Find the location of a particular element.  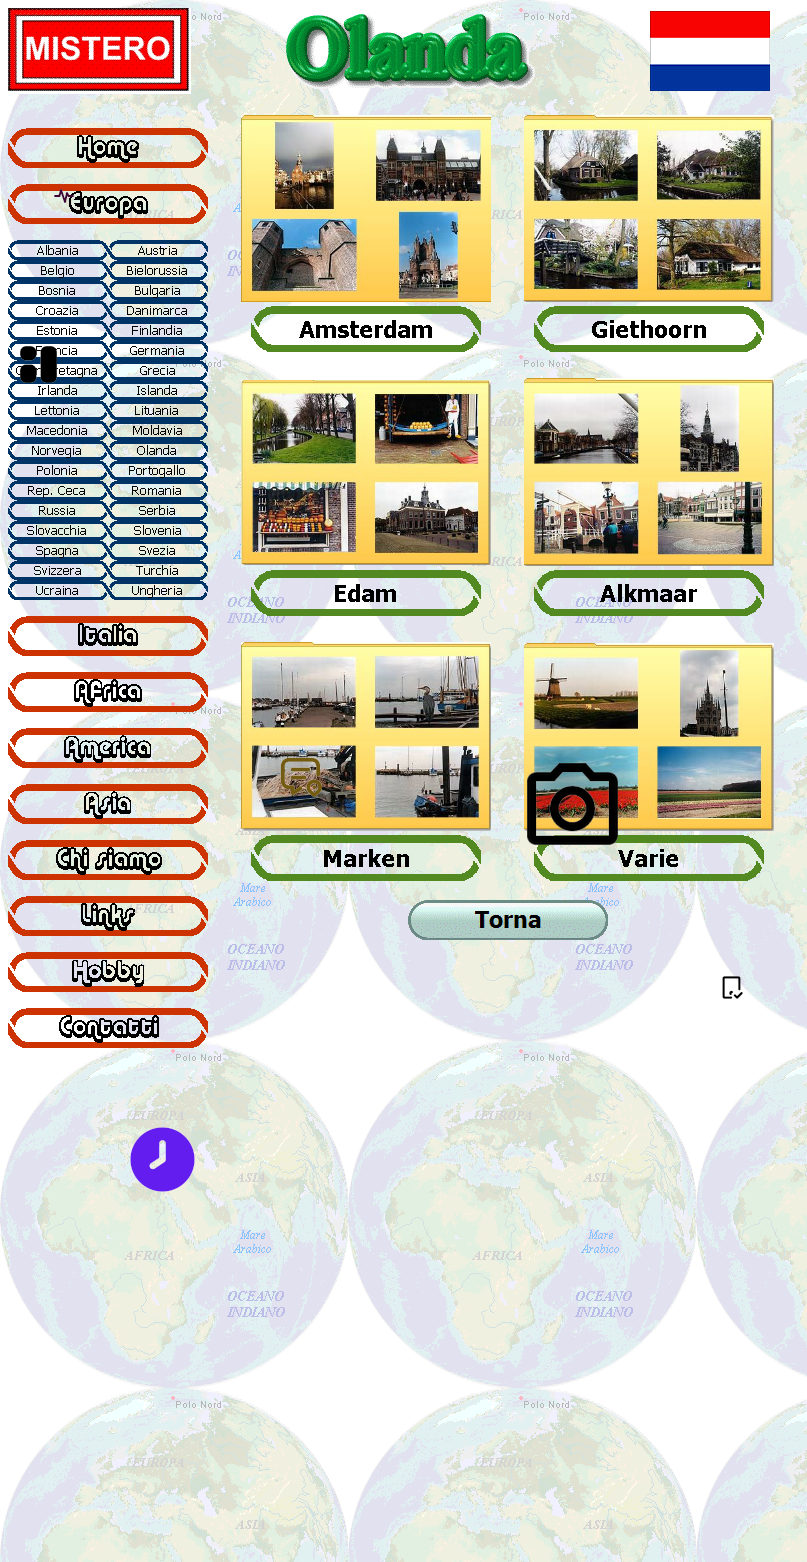

view health or fitness activity is located at coordinates (64, 196).